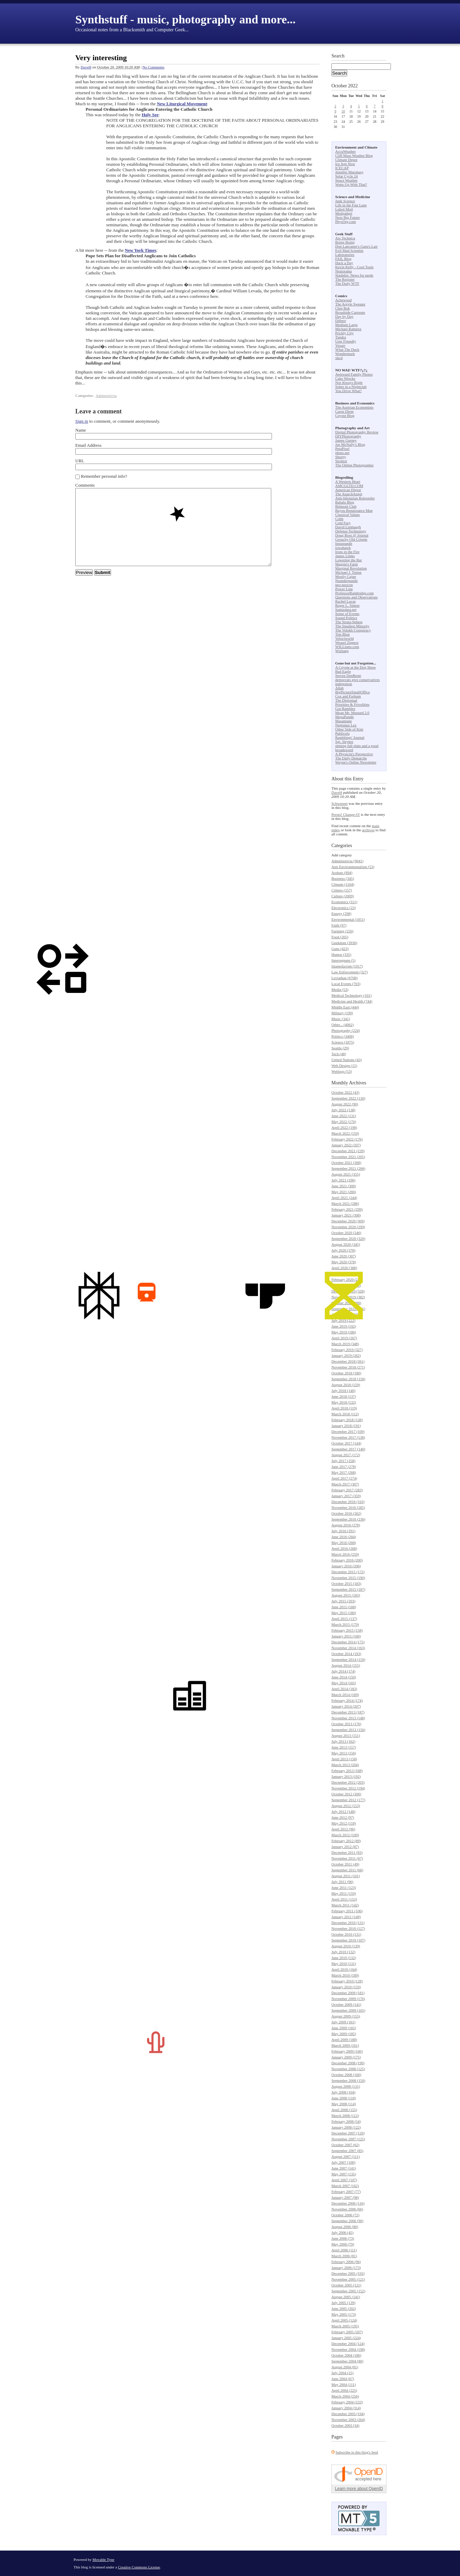  What do you see at coordinates (344, 1296) in the screenshot?
I see `indicates a process is in progress or loading` at bounding box center [344, 1296].